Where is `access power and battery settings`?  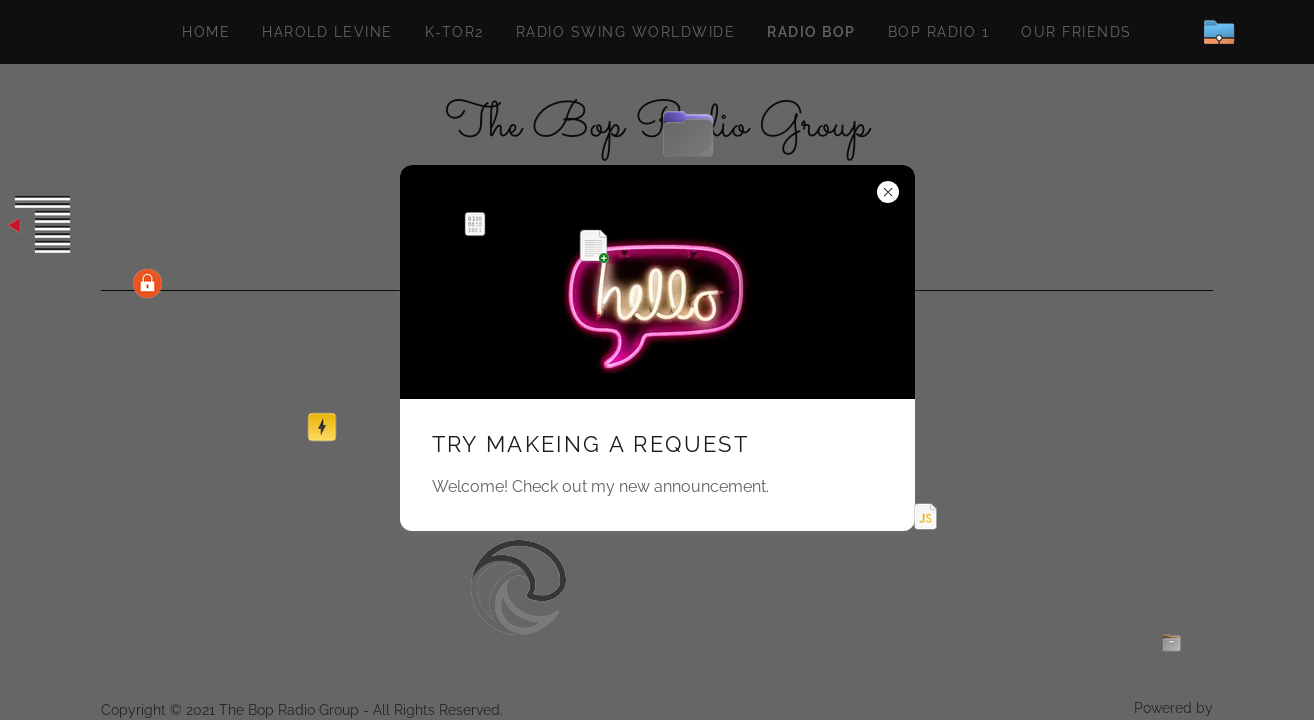
access power and battery settings is located at coordinates (322, 427).